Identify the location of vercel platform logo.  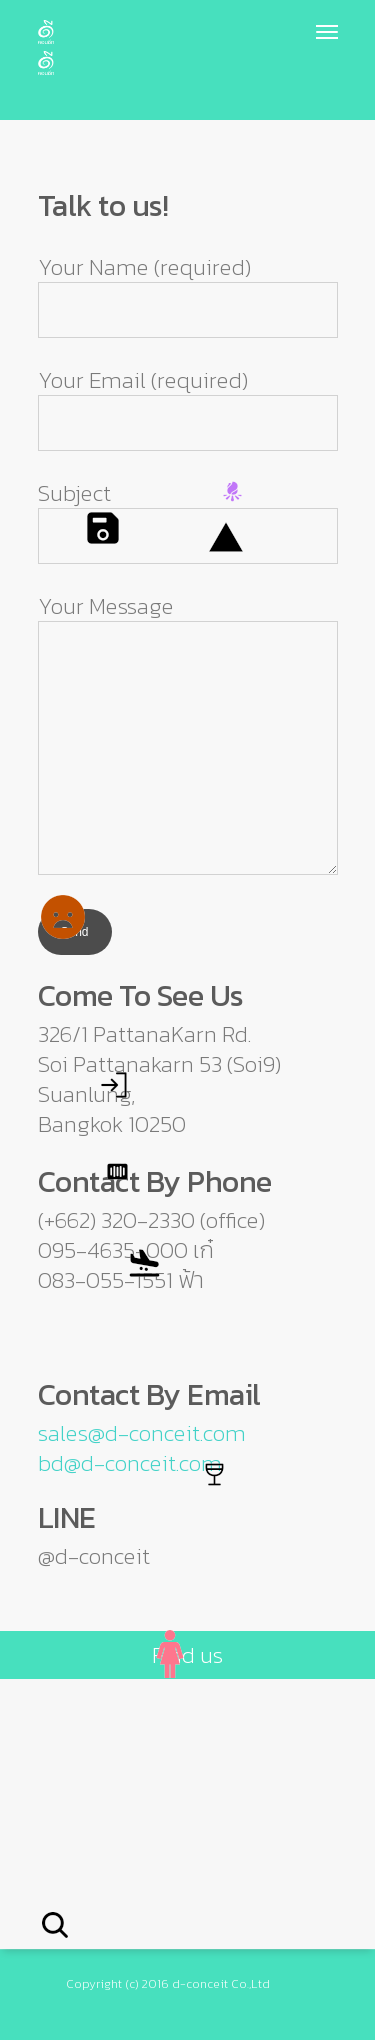
(226, 537).